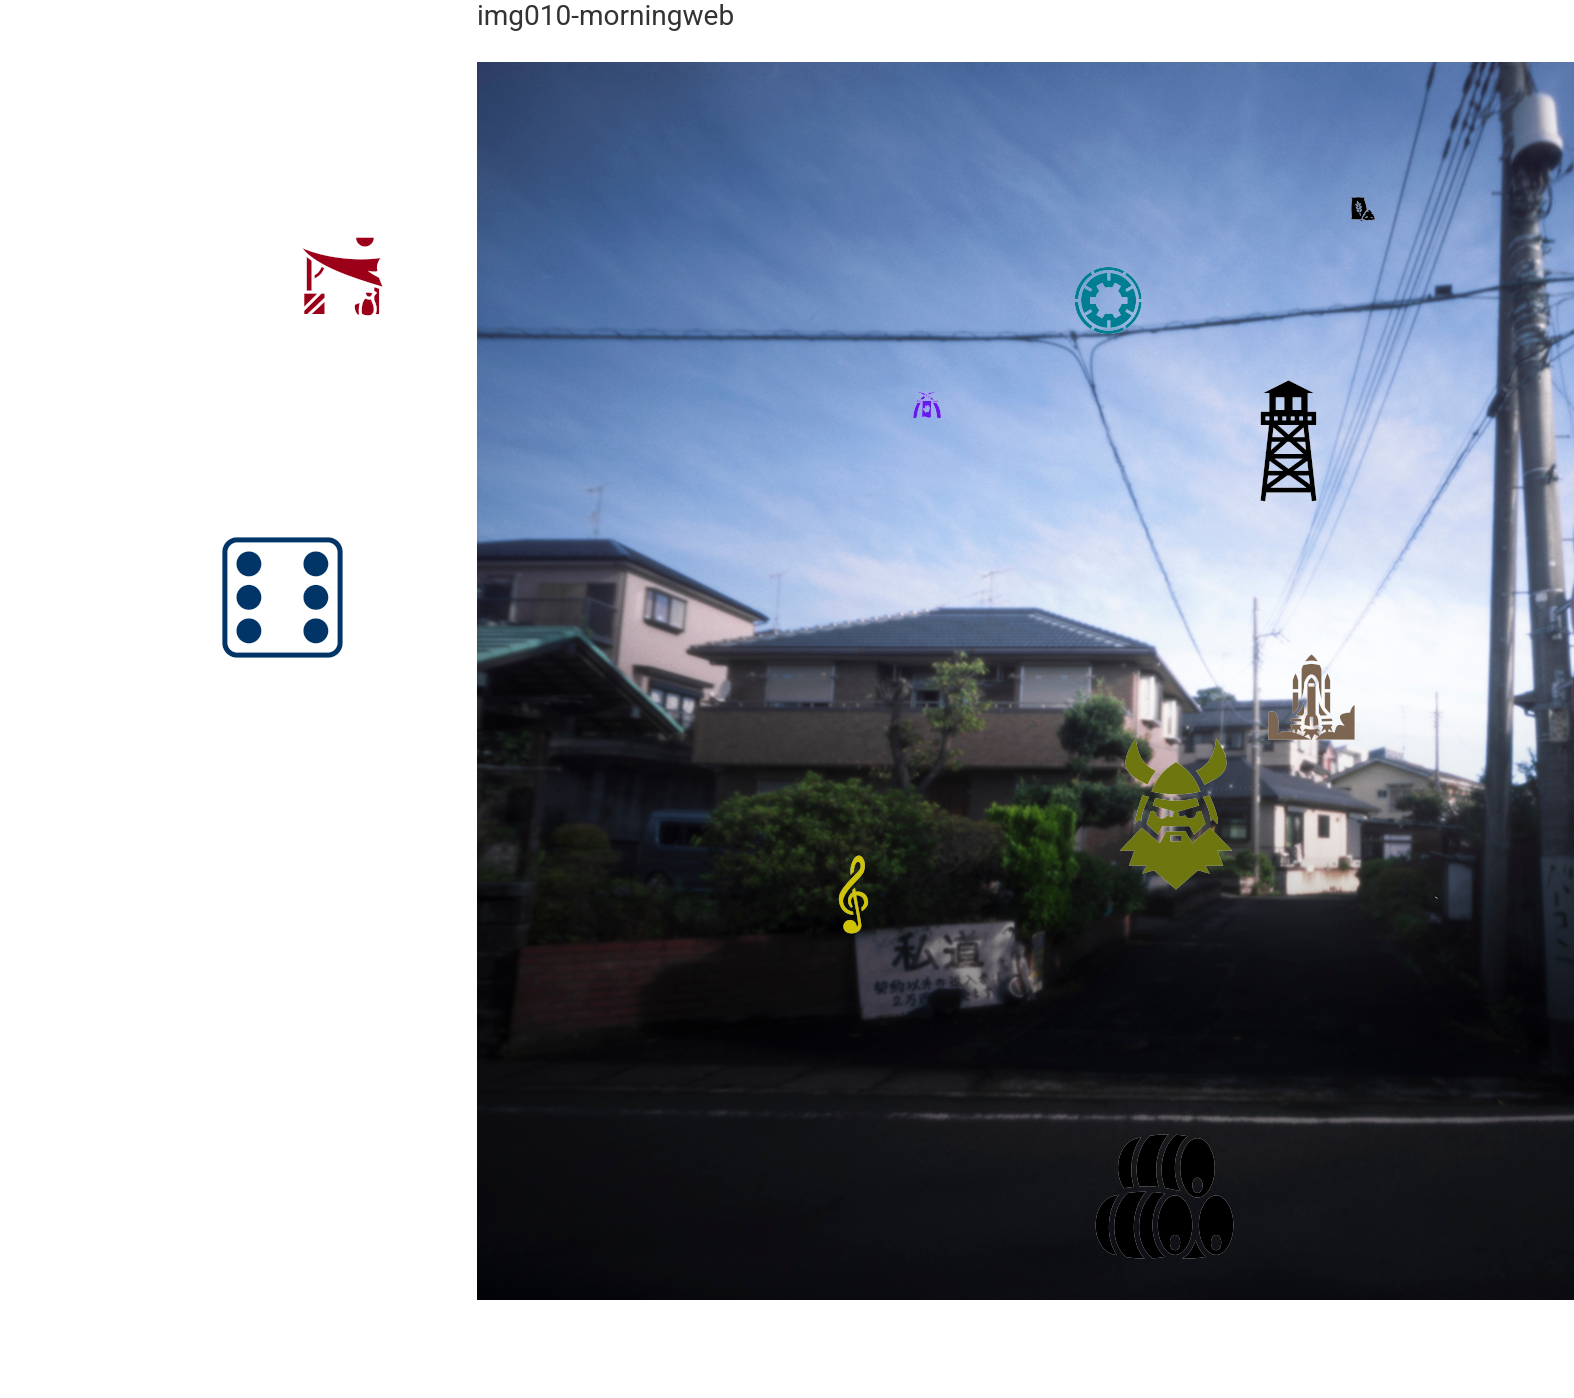  I want to click on access wine cellar or barrel storage inventory, so click(1164, 1196).